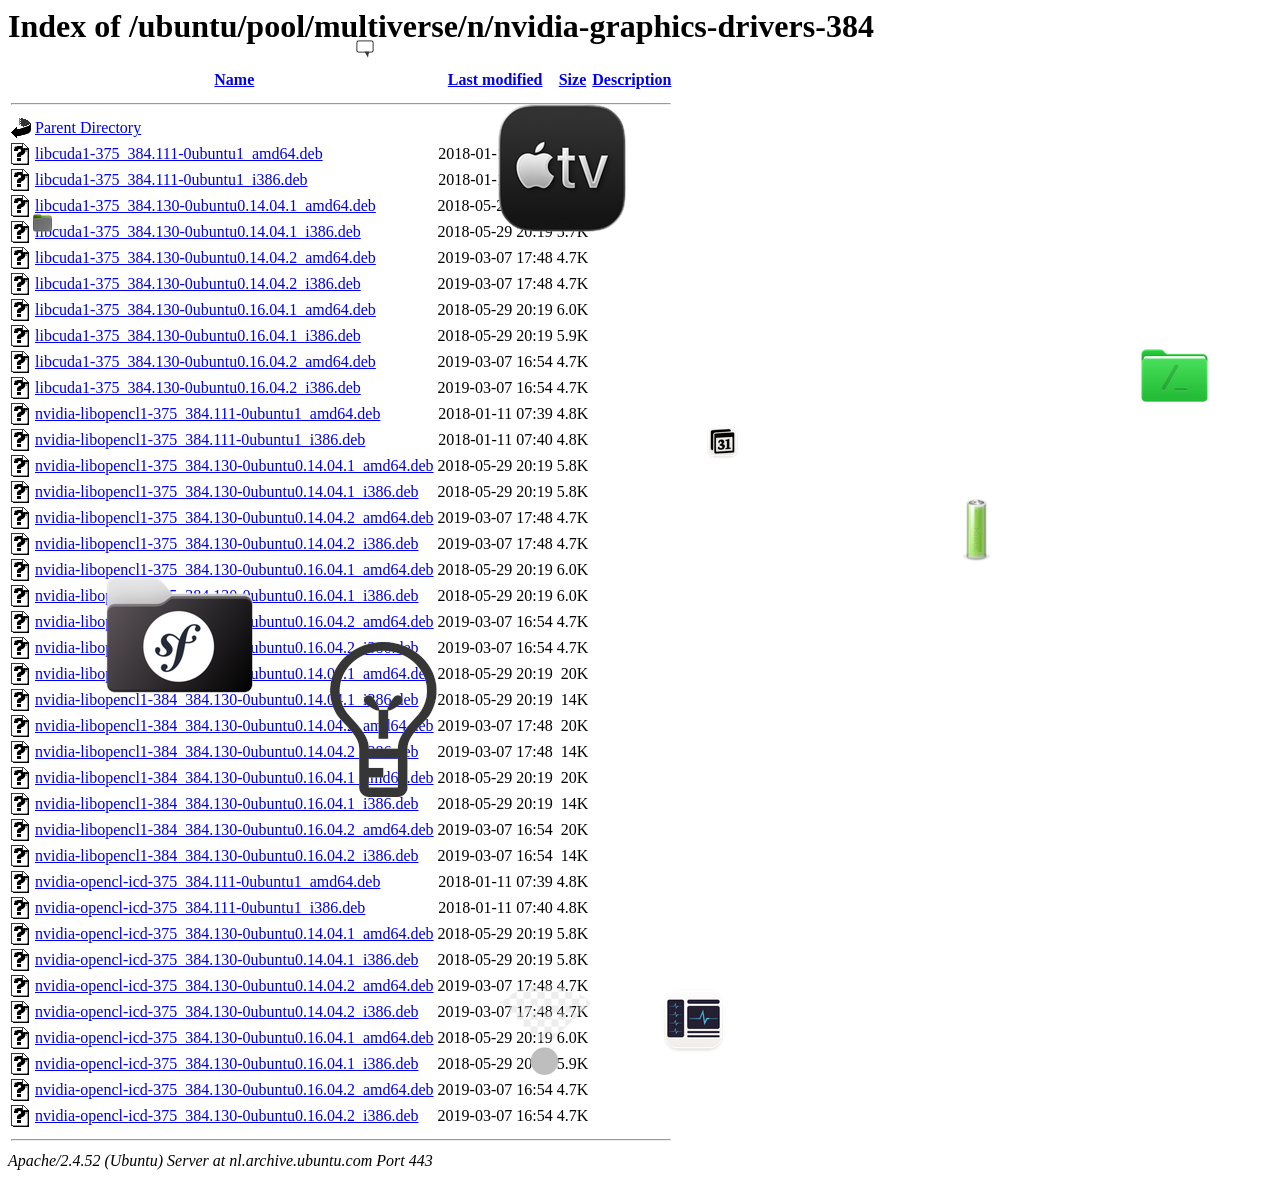  I want to click on keyboard input language indicator, so click(365, 49).